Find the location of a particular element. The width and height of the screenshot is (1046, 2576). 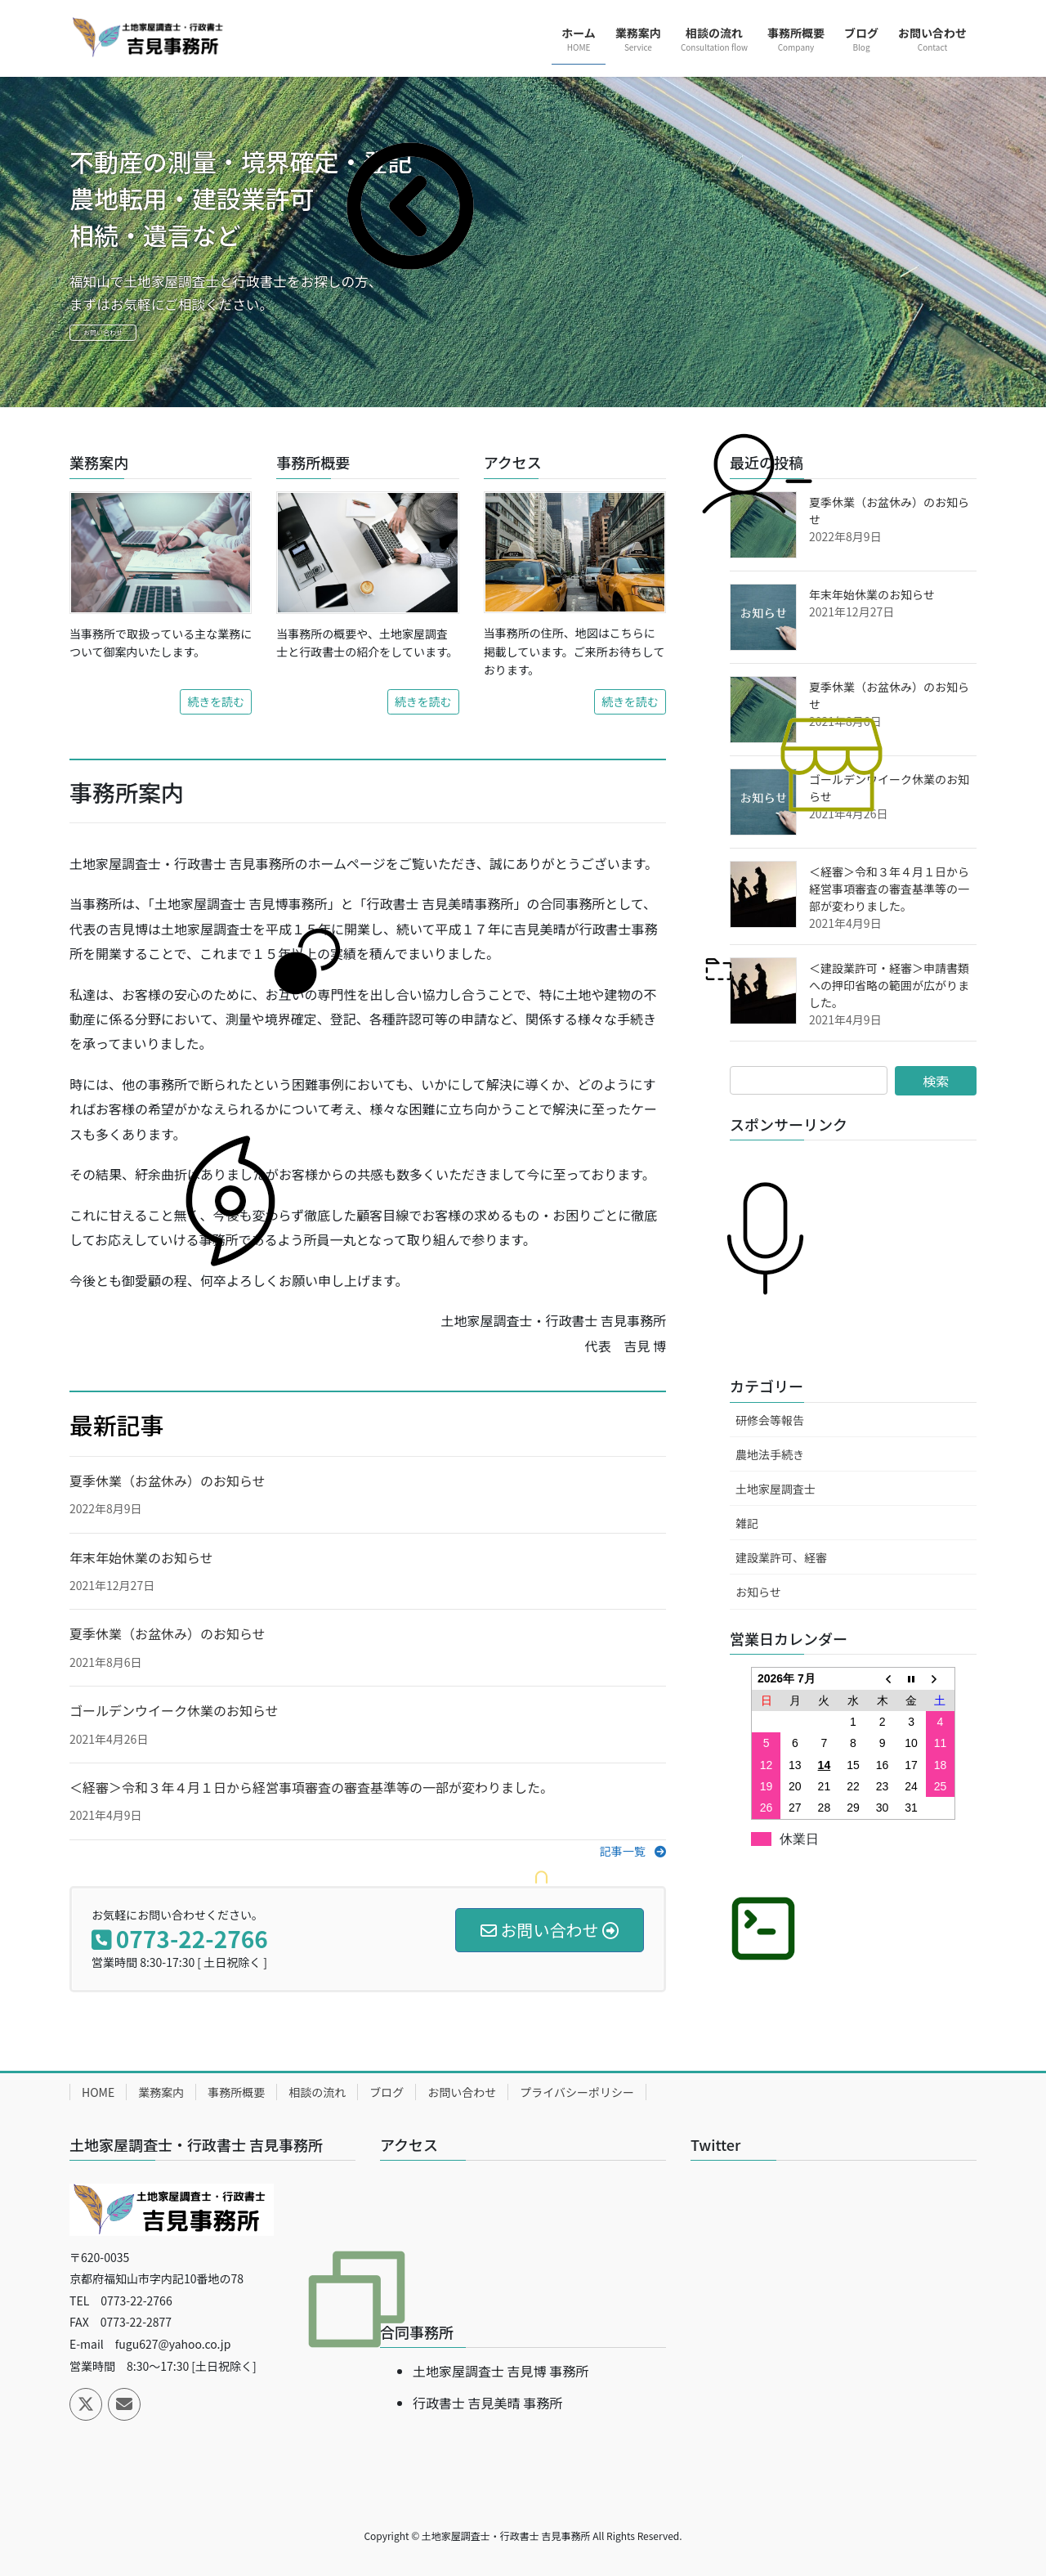

copy to clipboard is located at coordinates (356, 2299).